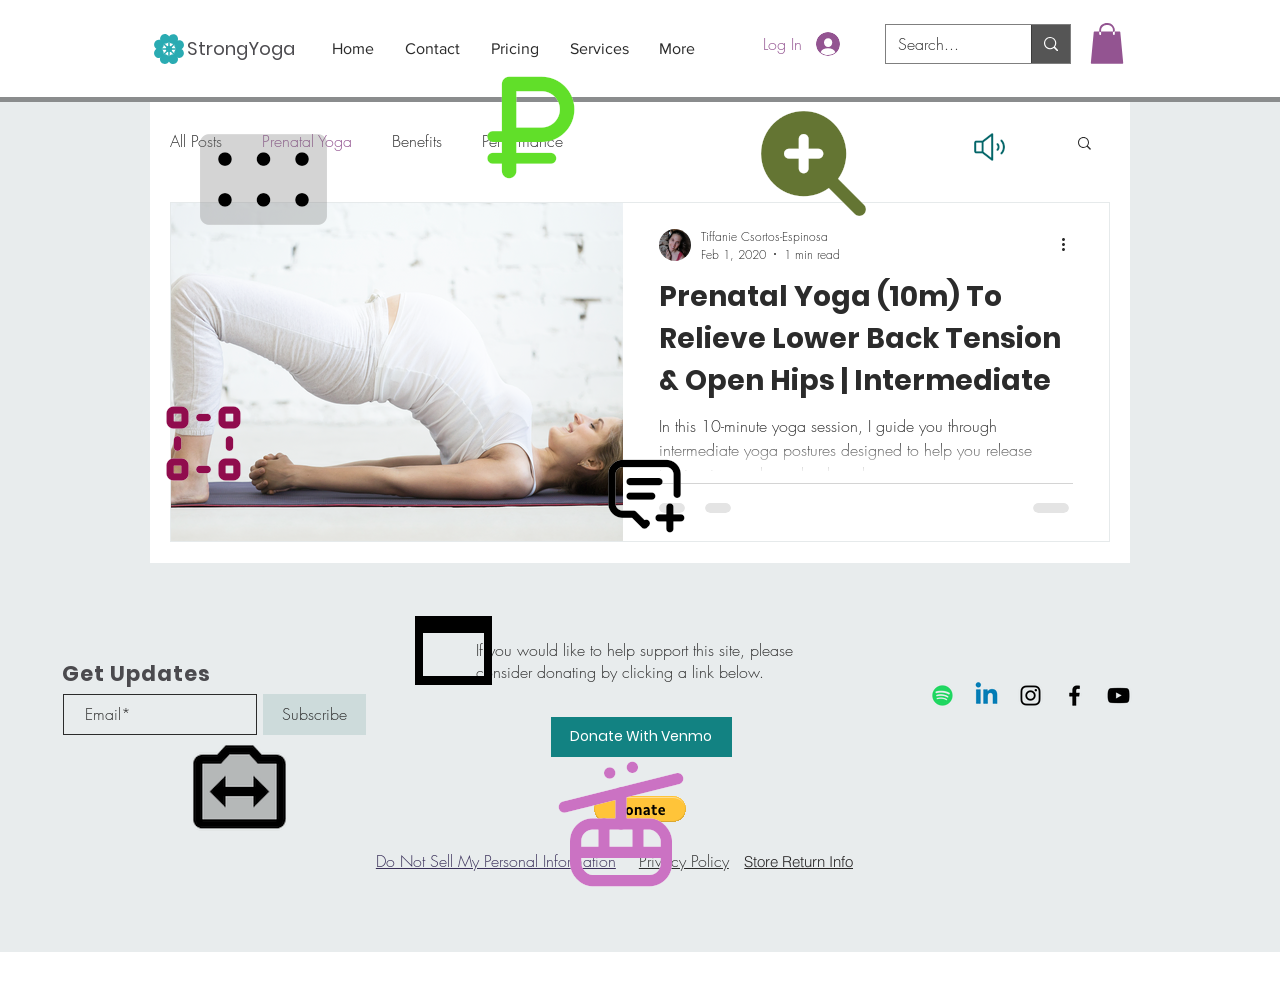 This screenshot has width=1280, height=990. I want to click on compose a new message, so click(644, 492).